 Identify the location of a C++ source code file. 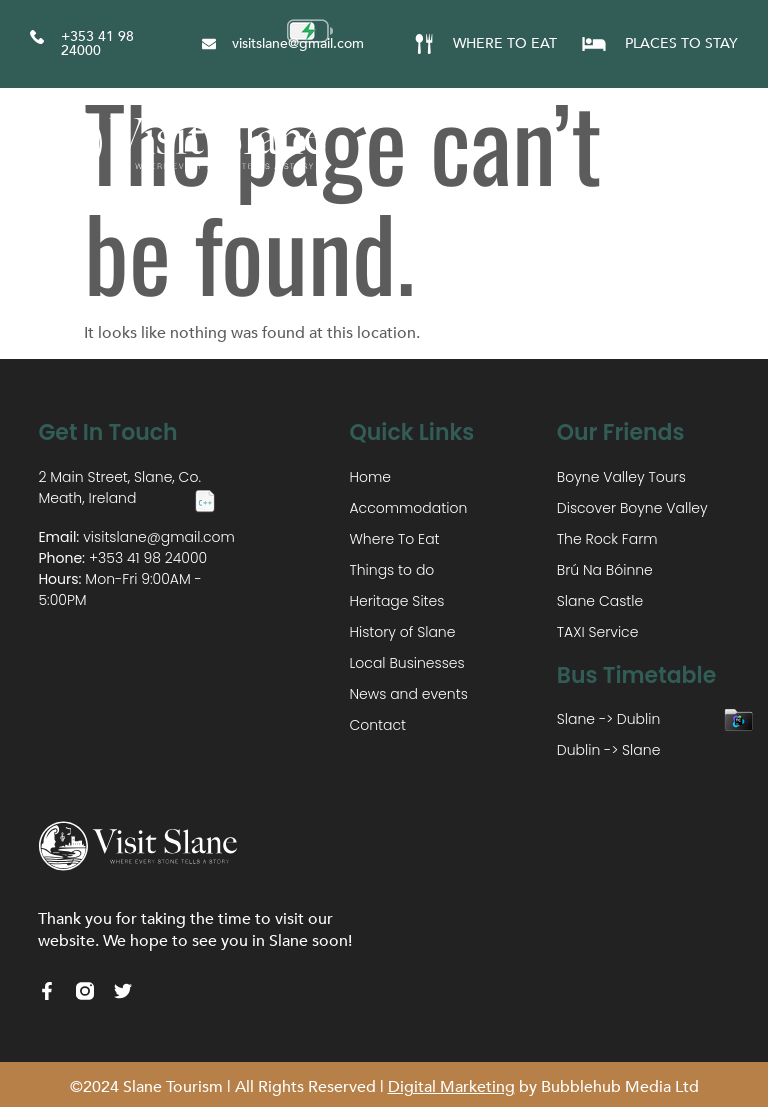
(205, 501).